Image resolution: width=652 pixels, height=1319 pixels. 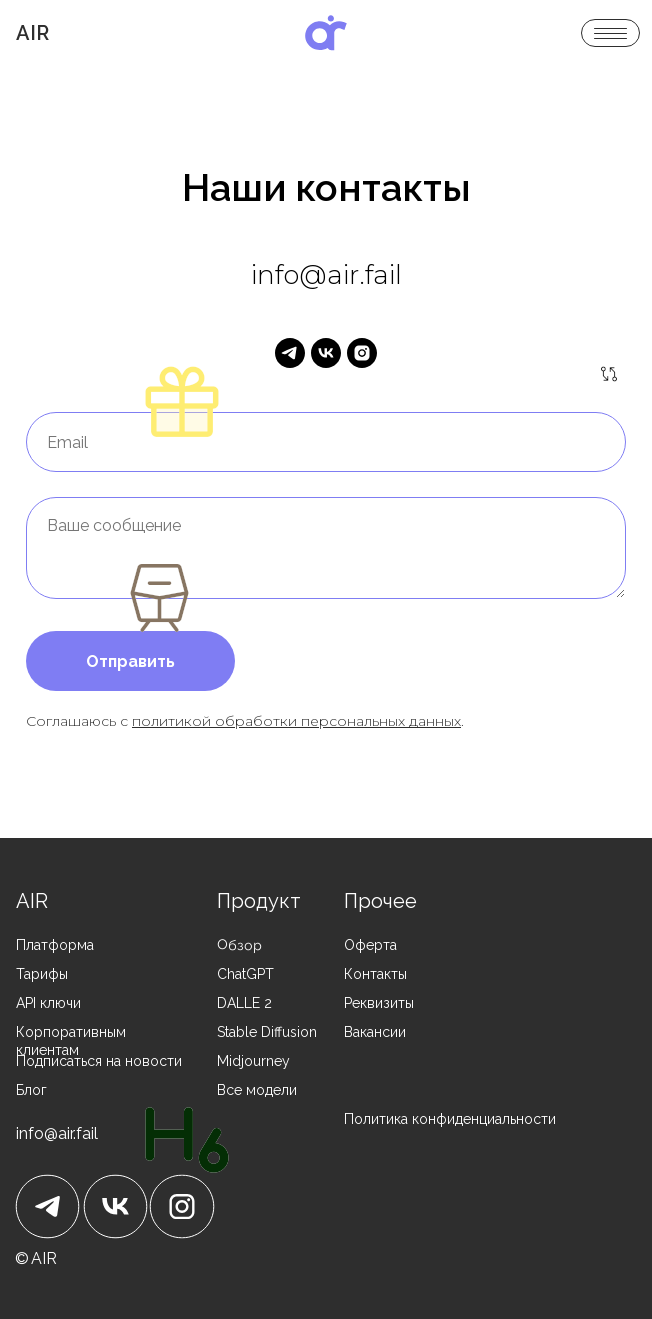 I want to click on view regional train schedules, so click(x=159, y=595).